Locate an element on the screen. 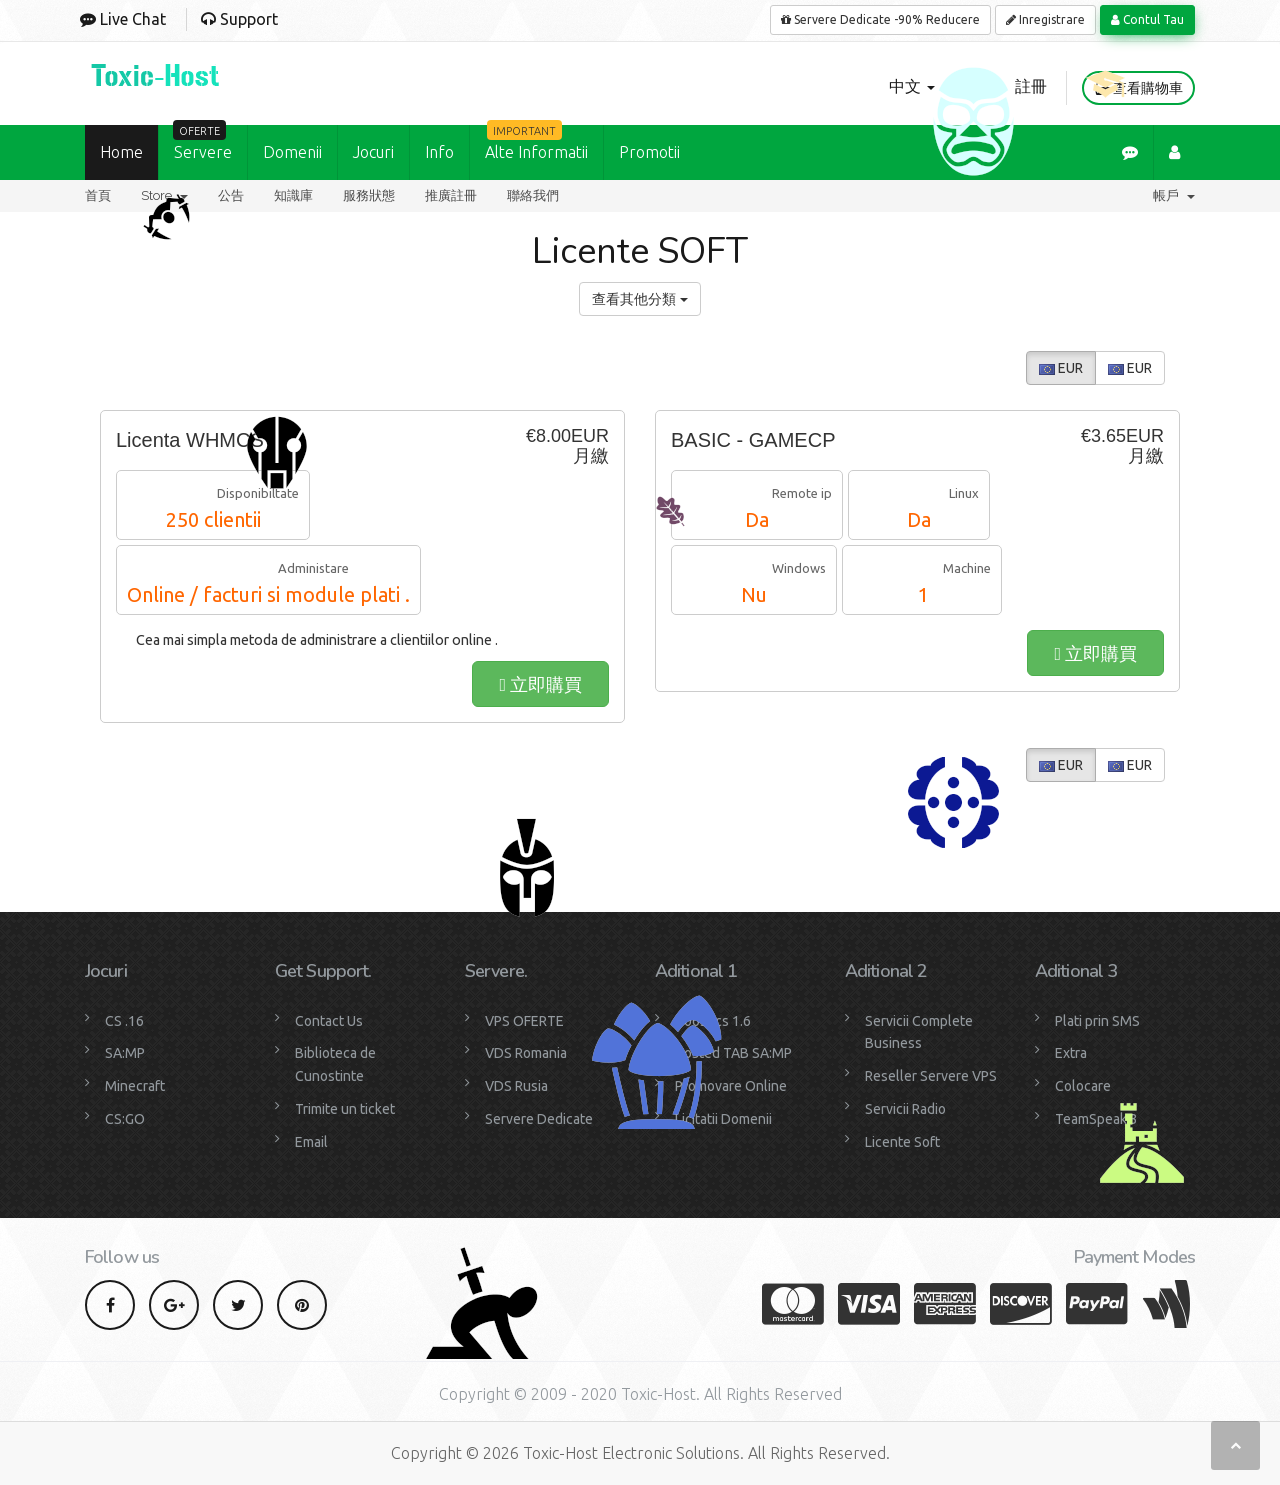 Image resolution: width=1280 pixels, height=1485 pixels. access education or learning features is located at coordinates (1105, 84).